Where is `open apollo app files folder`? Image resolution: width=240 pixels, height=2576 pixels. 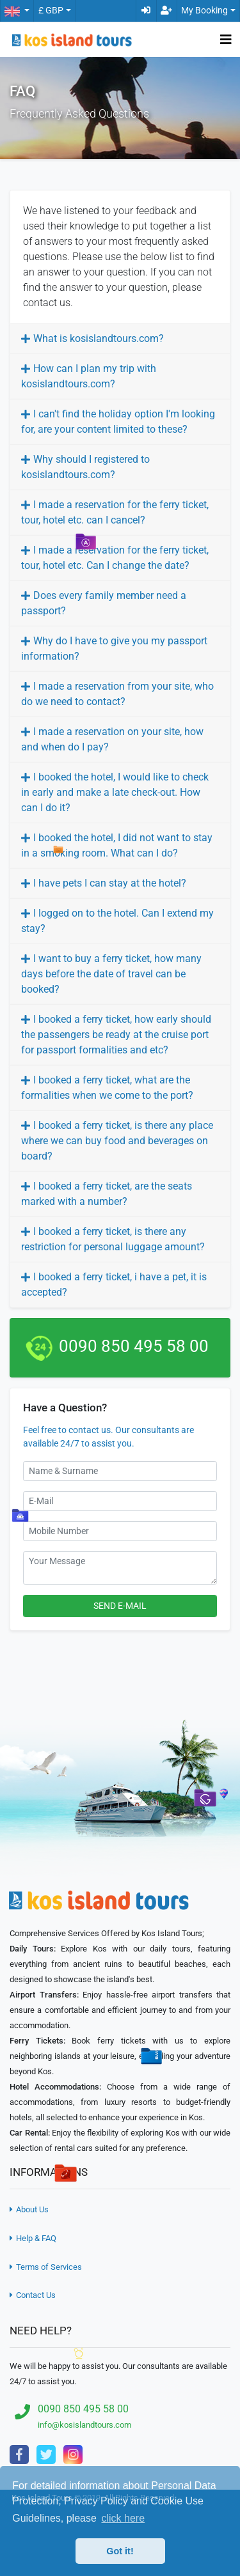 open apollo app files folder is located at coordinates (86, 542).